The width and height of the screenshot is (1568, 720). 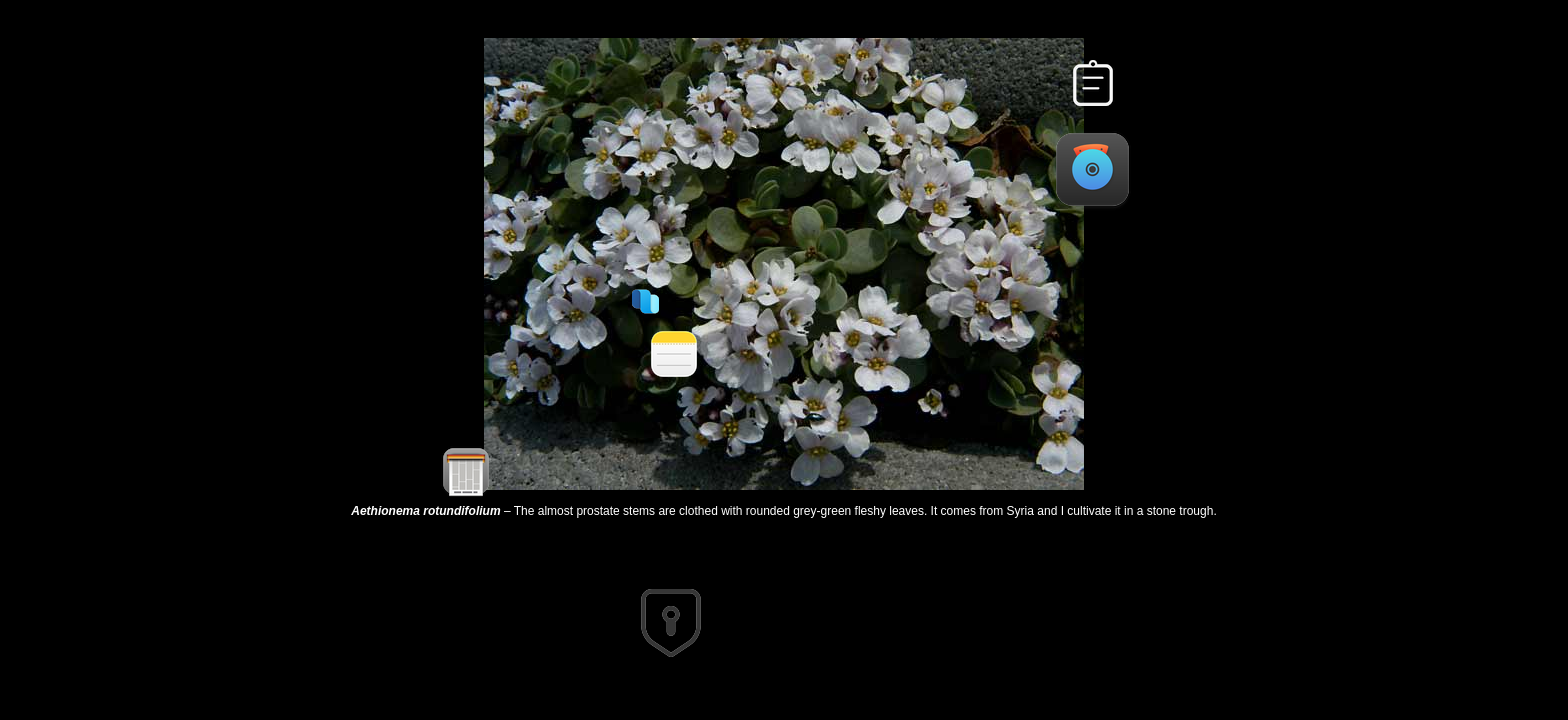 I want to click on access clipboard history, so click(x=1093, y=83).